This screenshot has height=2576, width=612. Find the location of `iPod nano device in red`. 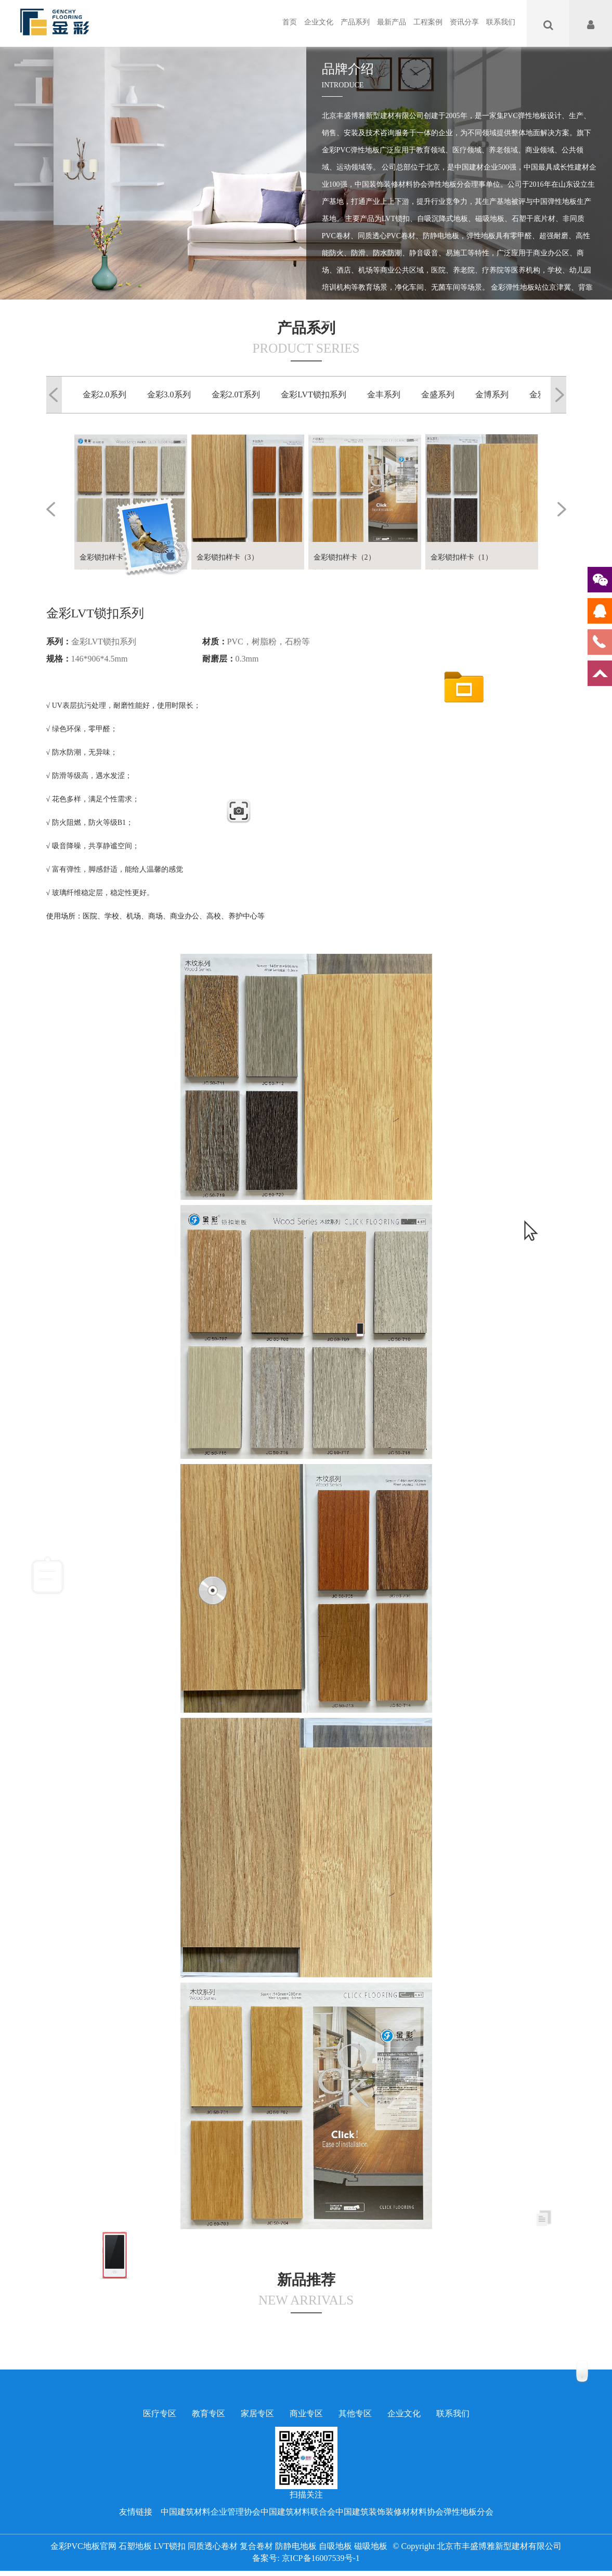

iPod nano device in red is located at coordinates (360, 1329).